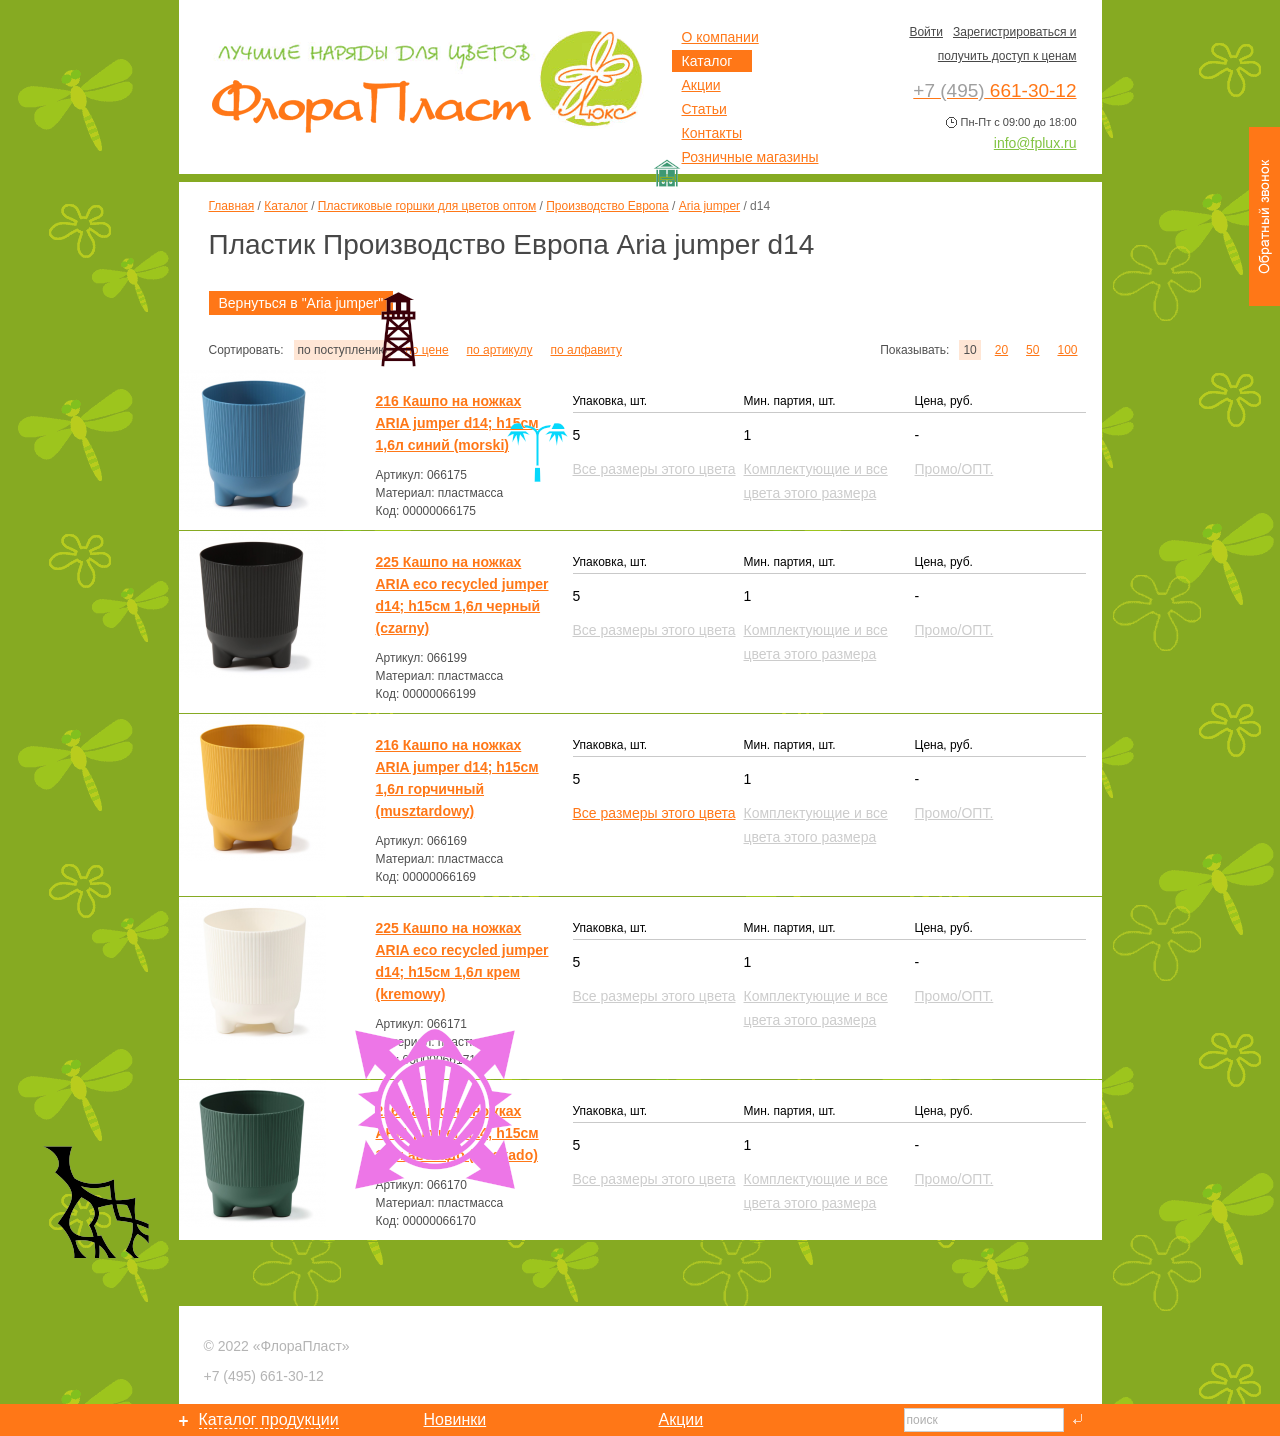 The width and height of the screenshot is (1280, 1436). I want to click on view or access lookout points on a map, so click(398, 328).